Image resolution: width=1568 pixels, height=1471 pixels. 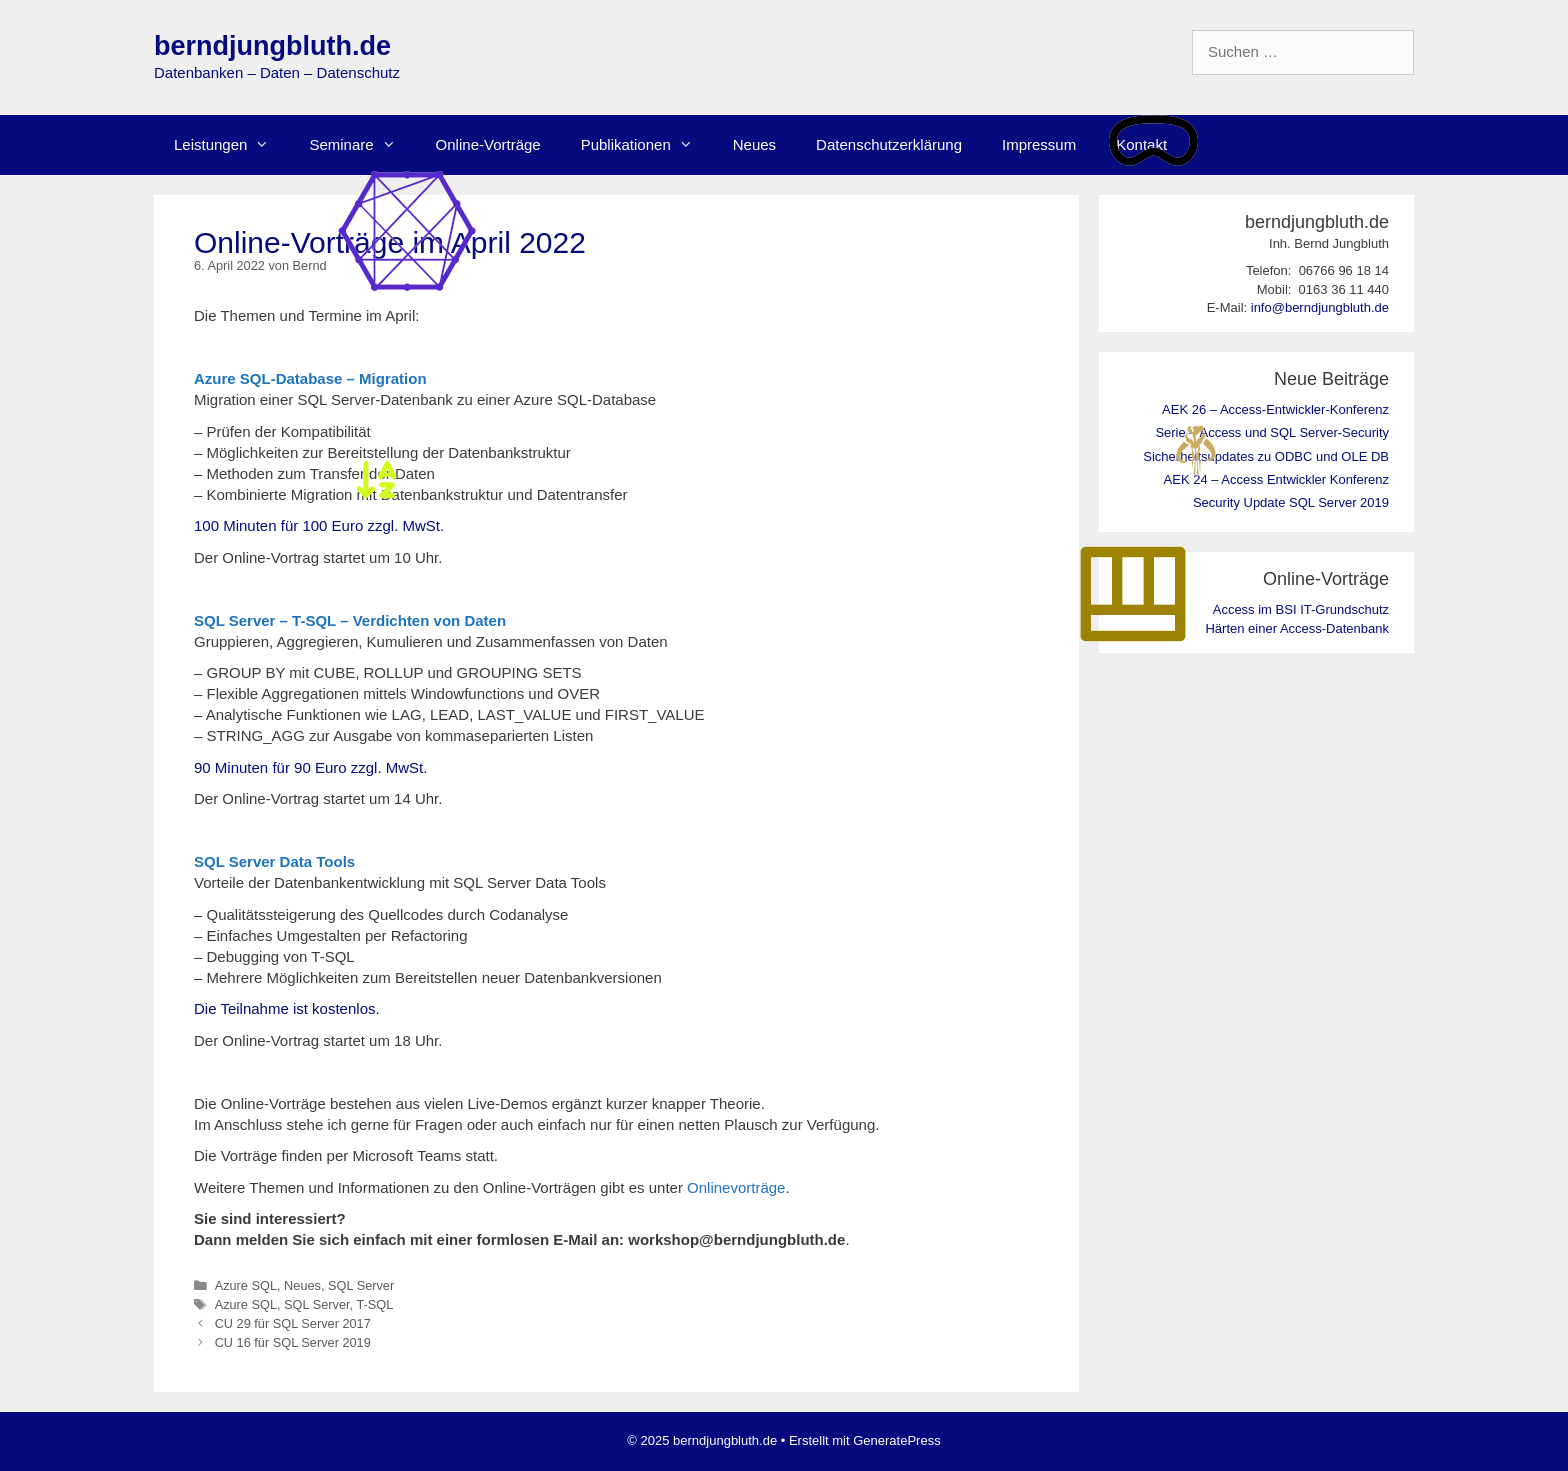 I want to click on access virtual reality or immersive mode, so click(x=1153, y=139).